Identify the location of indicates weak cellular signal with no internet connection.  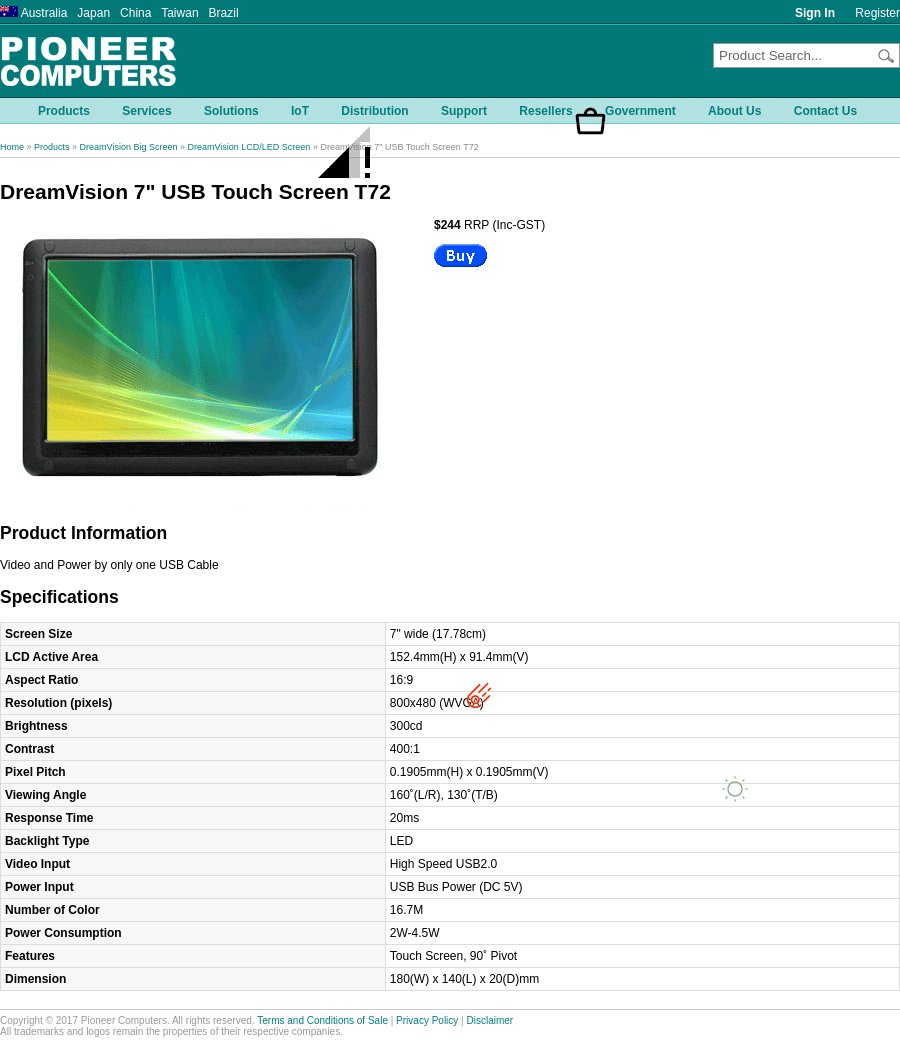
(344, 152).